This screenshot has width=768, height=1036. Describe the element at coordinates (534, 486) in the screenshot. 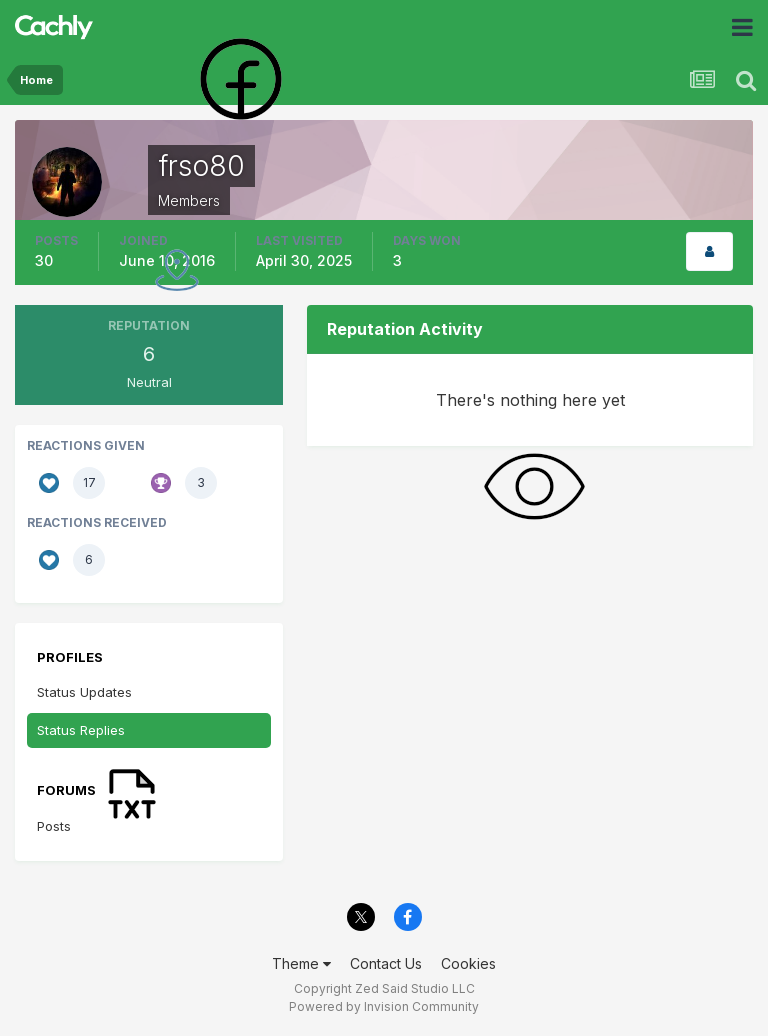

I see `view or preview content` at that location.